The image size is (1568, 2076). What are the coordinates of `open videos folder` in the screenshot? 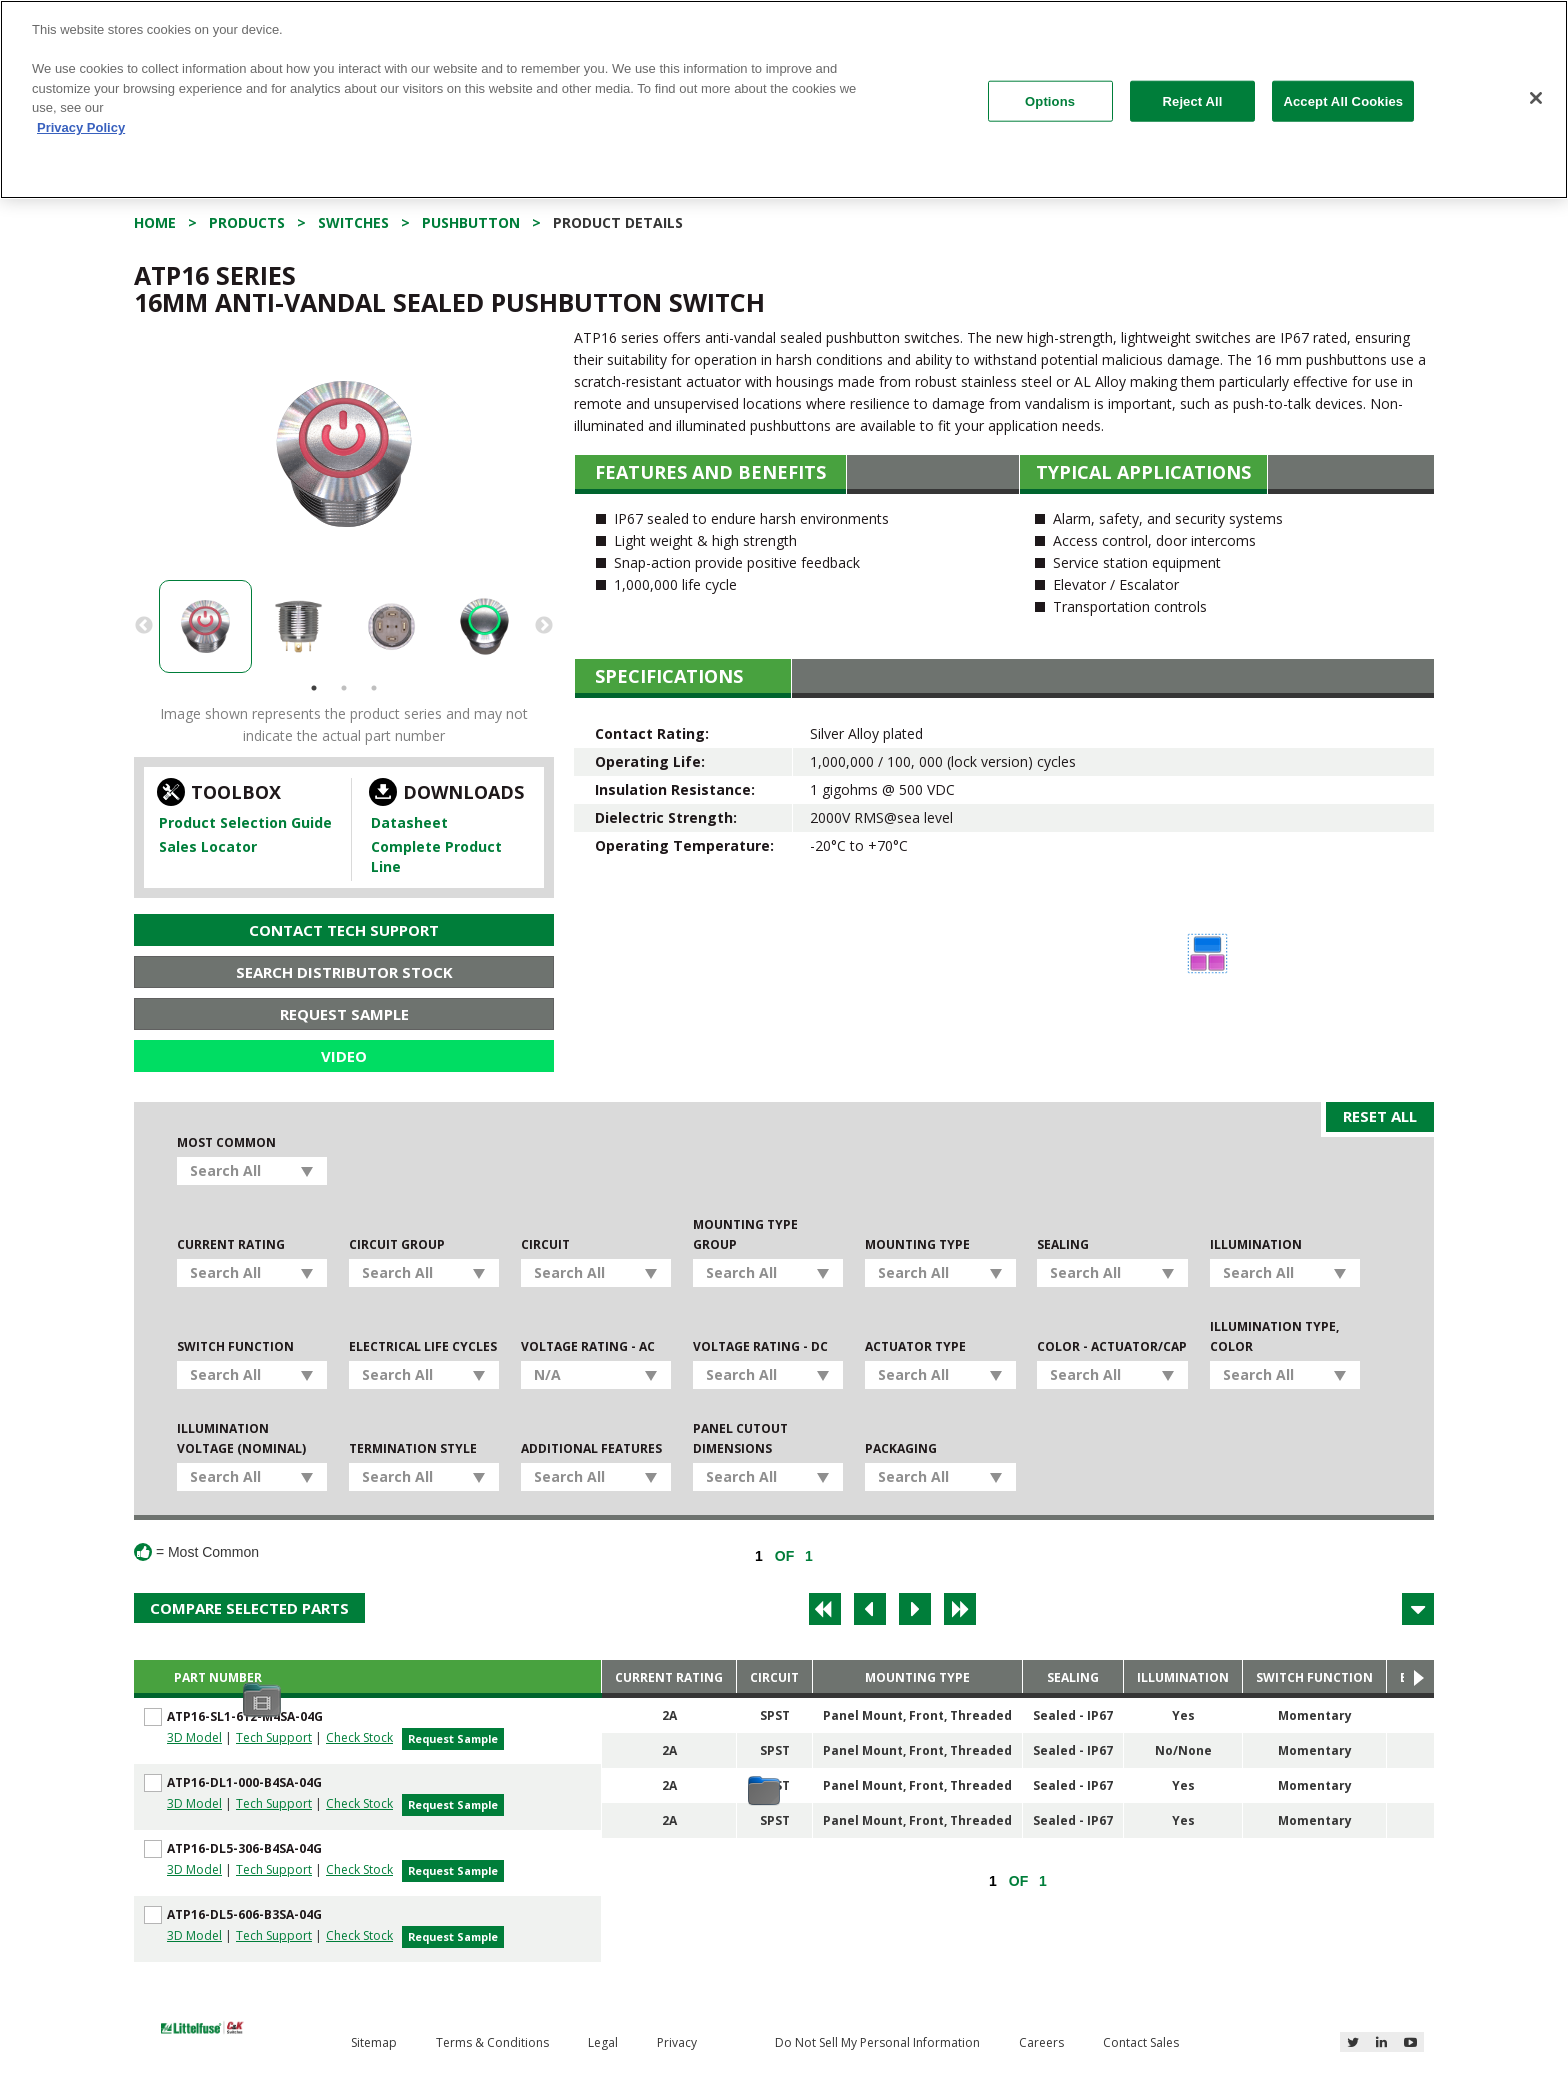 It's located at (262, 1699).